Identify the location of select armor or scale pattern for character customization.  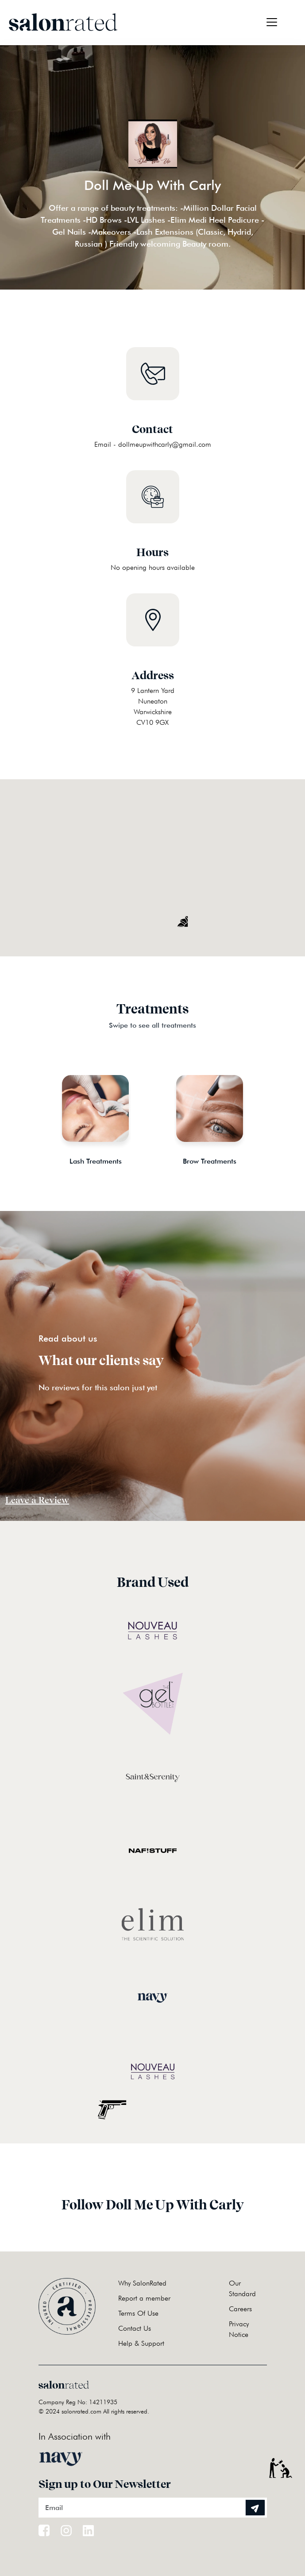
(182, 921).